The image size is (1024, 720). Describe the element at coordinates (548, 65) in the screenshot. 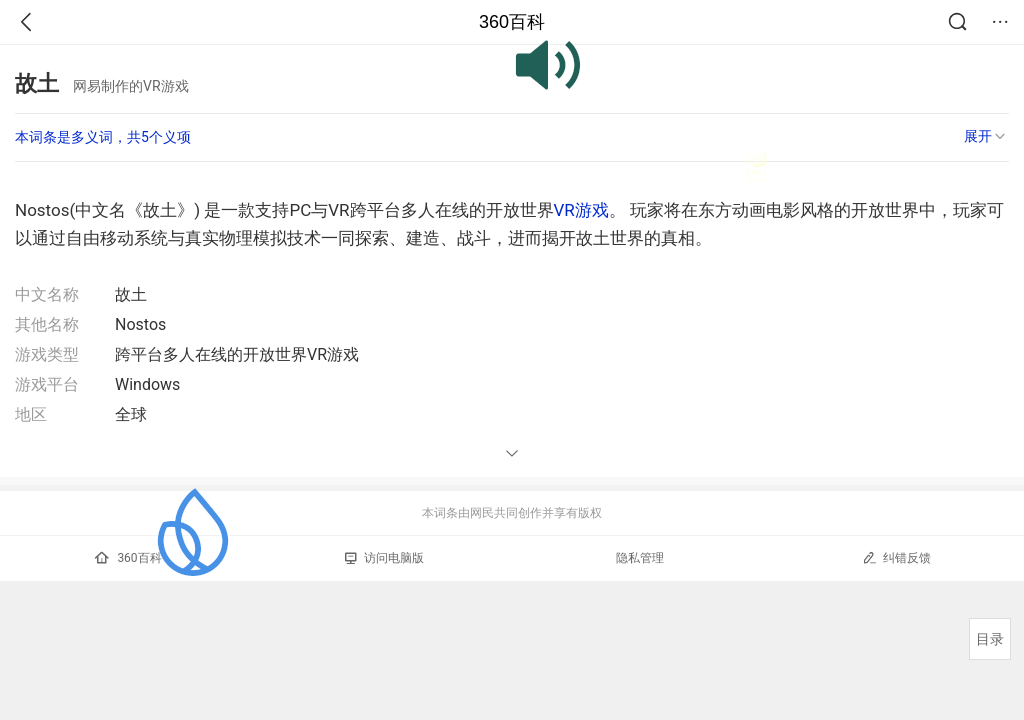

I see `increase or adjust volume level` at that location.